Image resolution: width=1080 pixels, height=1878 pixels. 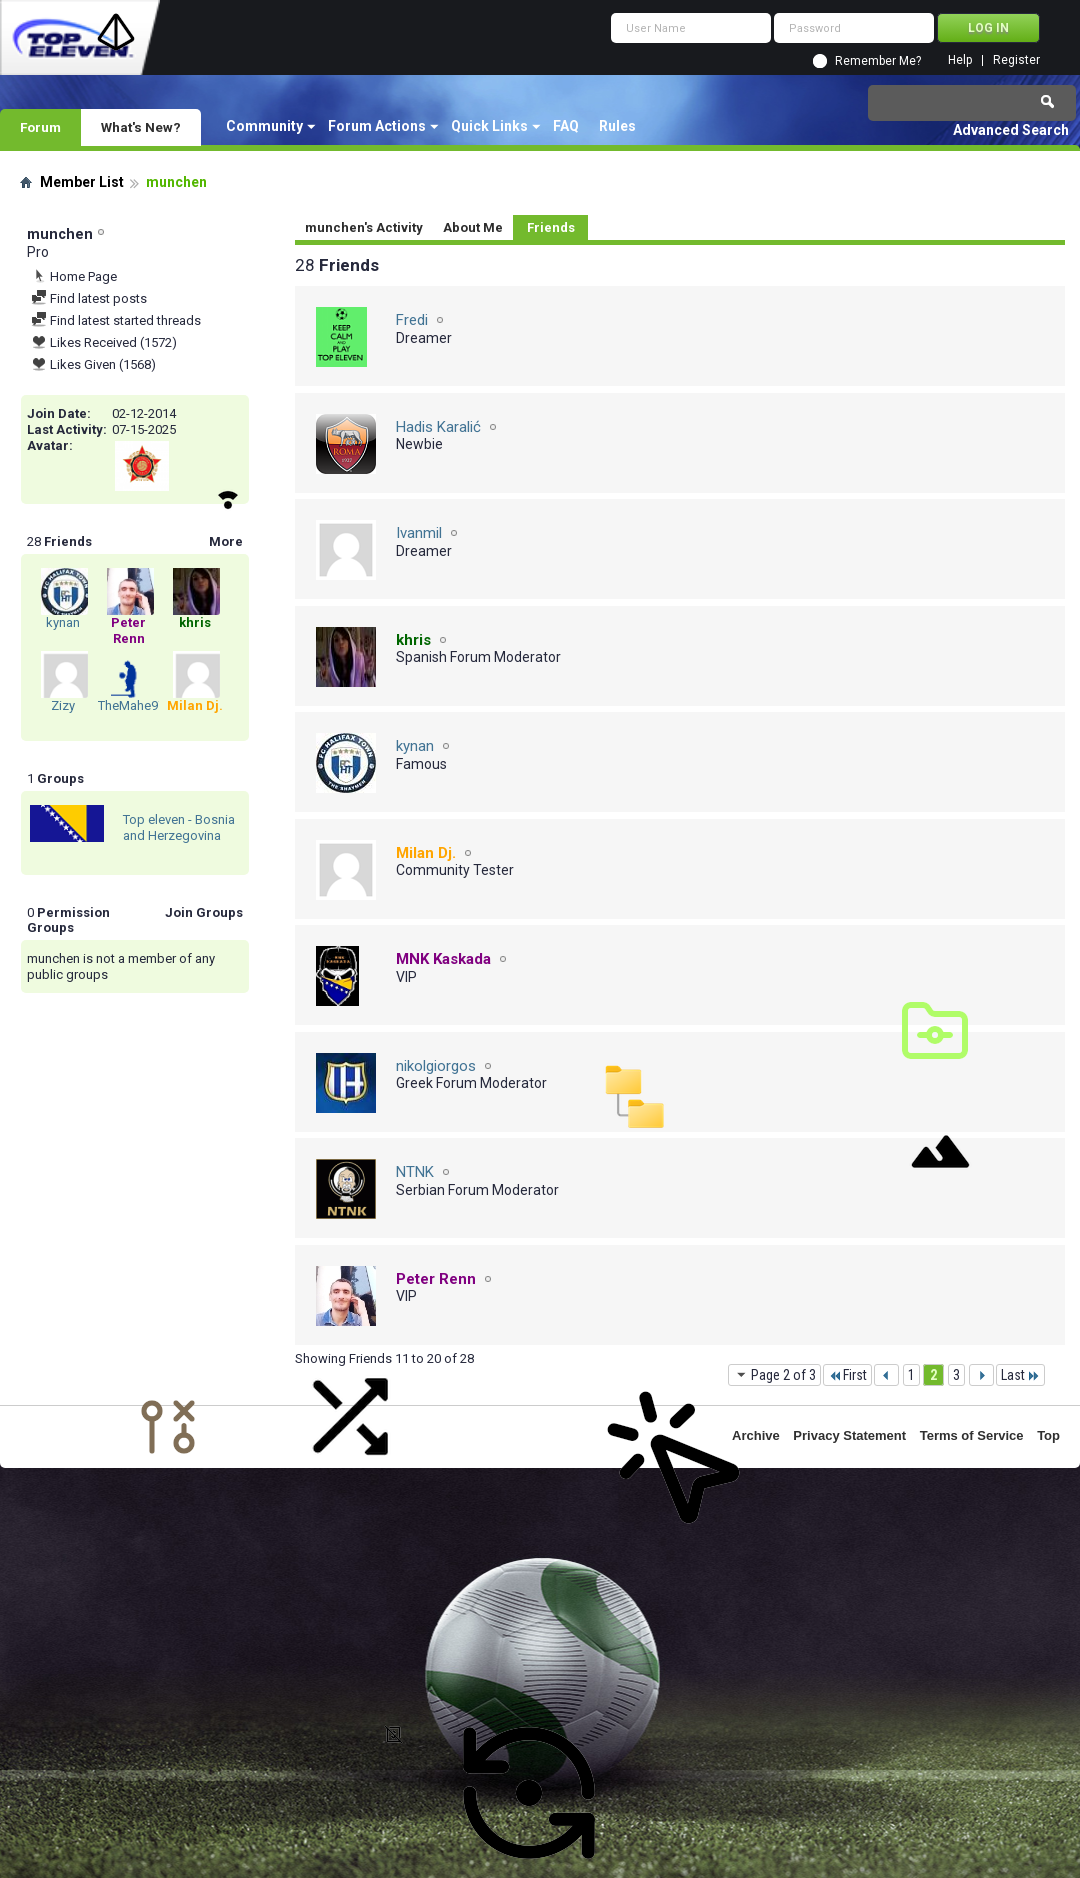 I want to click on click or tap to interact, so click(x=676, y=1460).